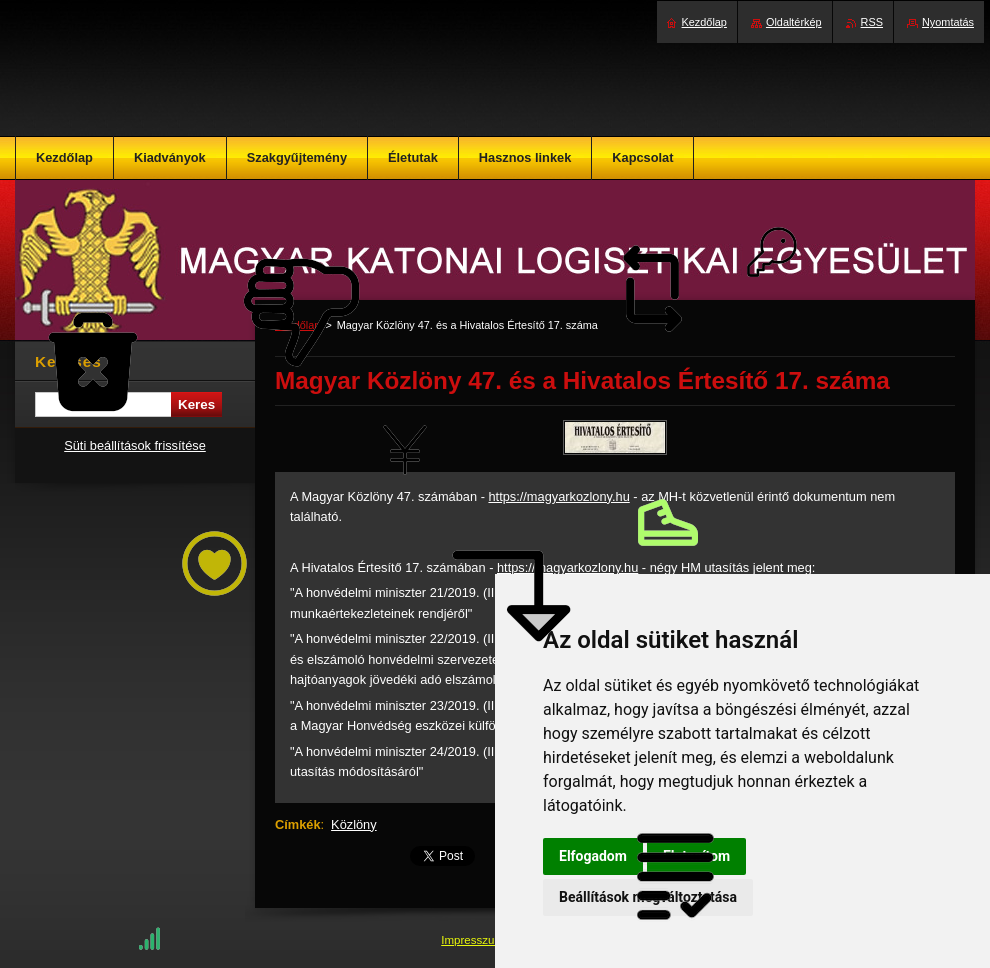  Describe the element at coordinates (665, 524) in the screenshot. I see `access footwear or shoe category` at that location.